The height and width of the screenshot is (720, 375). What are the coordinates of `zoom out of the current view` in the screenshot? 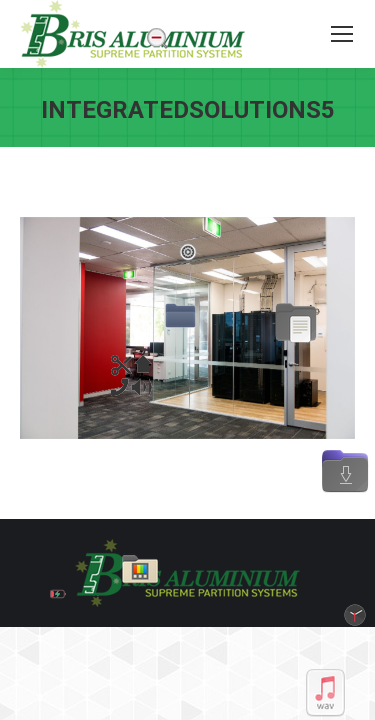 It's located at (157, 38).